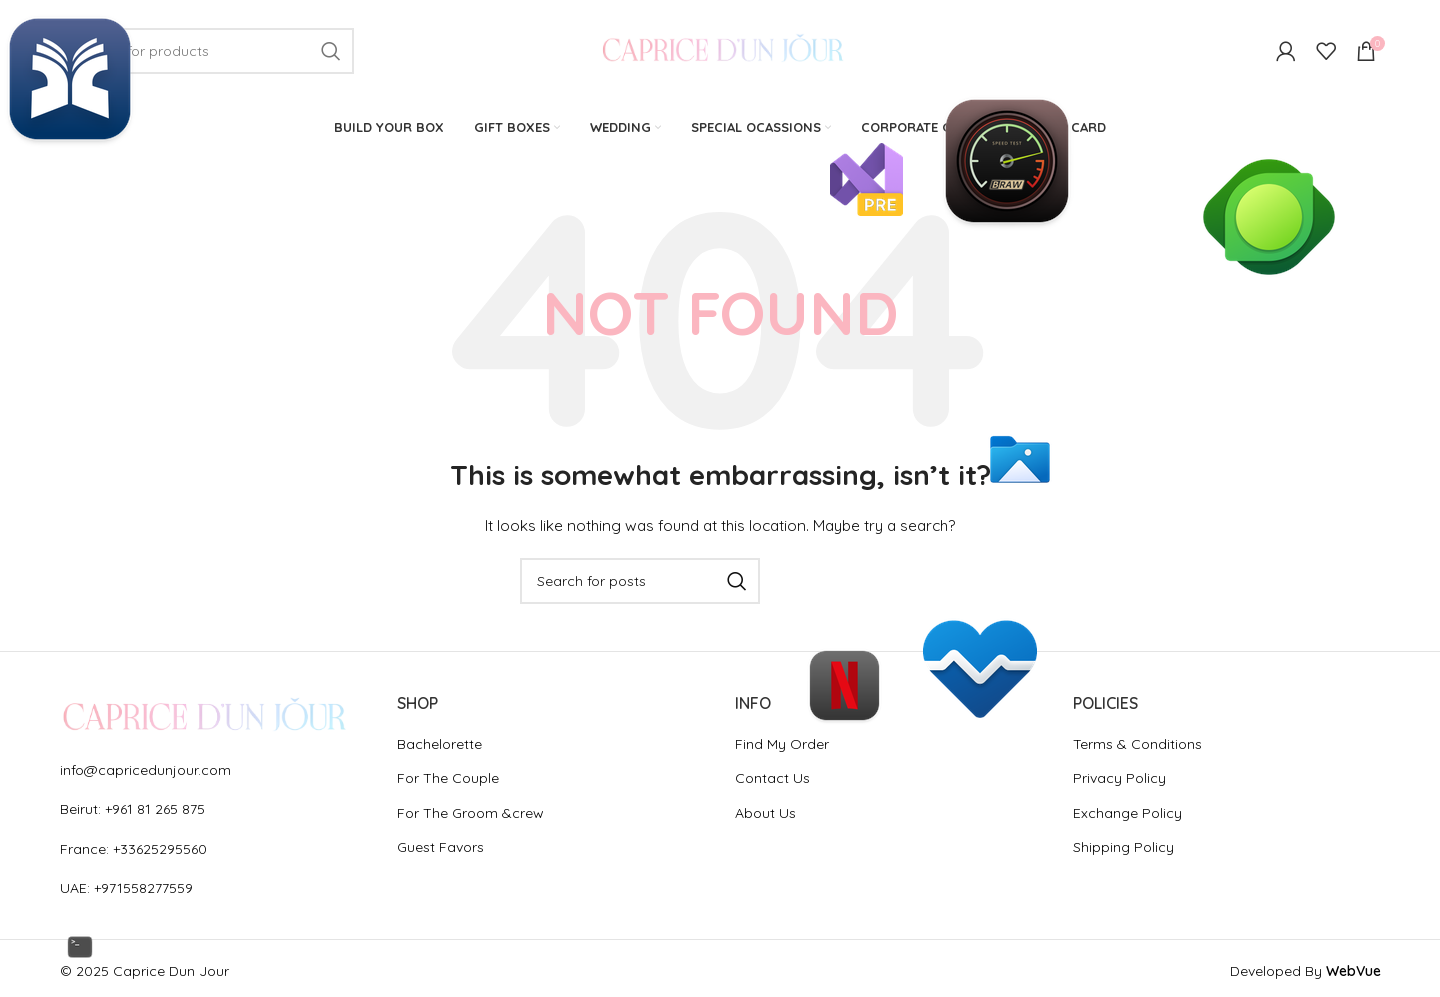 This screenshot has width=1440, height=997. Describe the element at coordinates (980, 668) in the screenshot. I see `open the health app` at that location.